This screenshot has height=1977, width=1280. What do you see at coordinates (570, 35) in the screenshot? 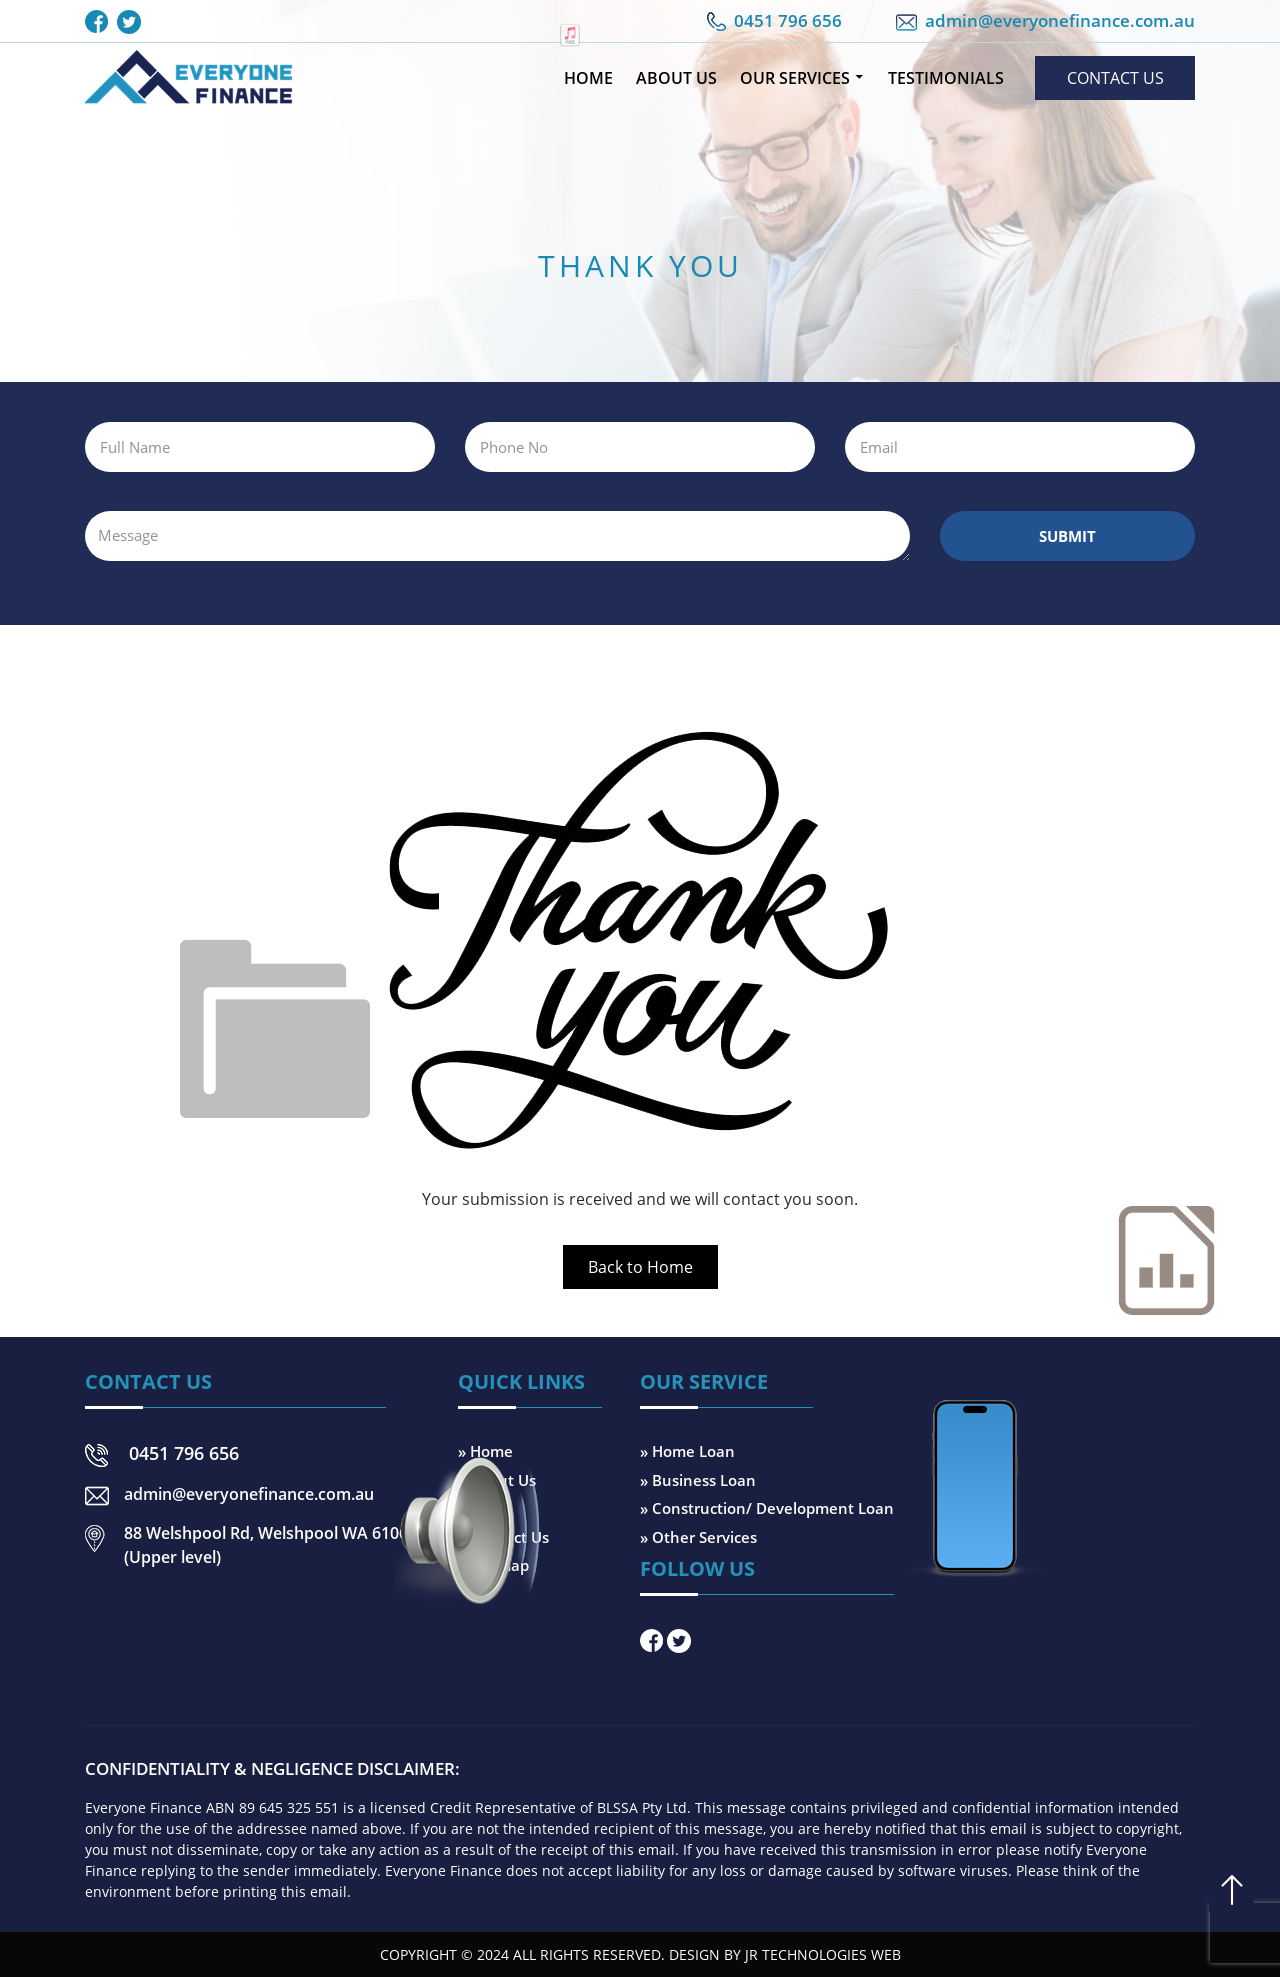
I see `an ogg vorbis audio file` at bounding box center [570, 35].